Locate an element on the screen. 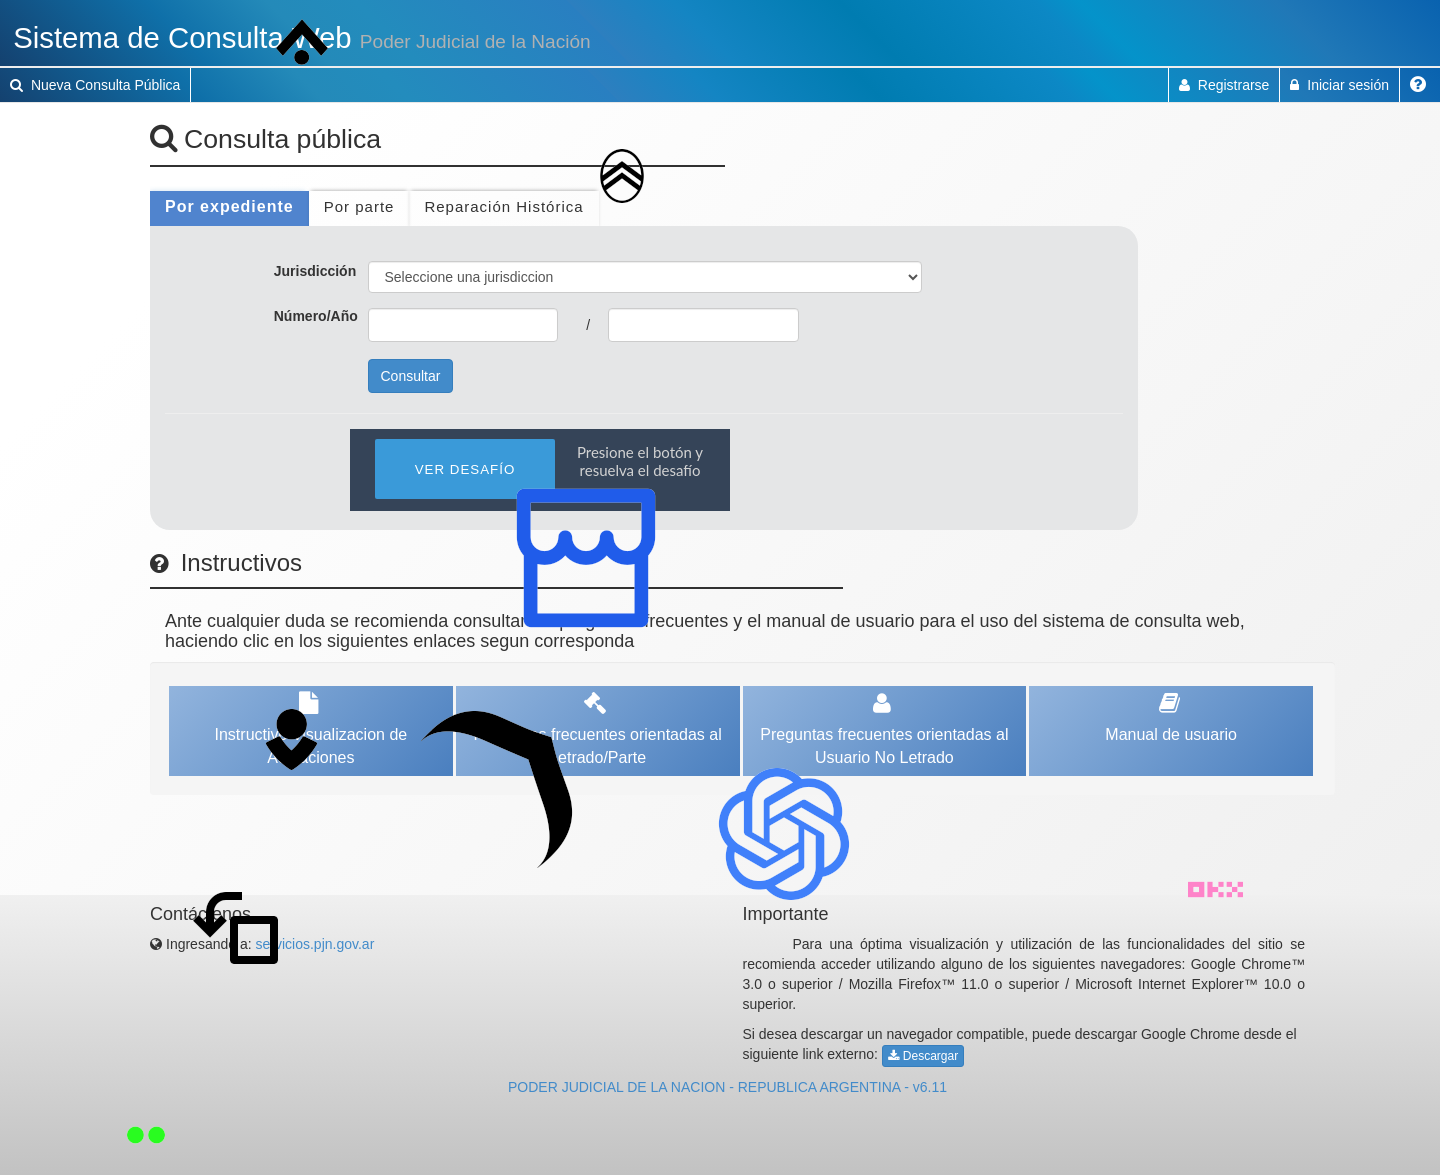 The width and height of the screenshot is (1440, 1175). browse or open the store is located at coordinates (586, 558).